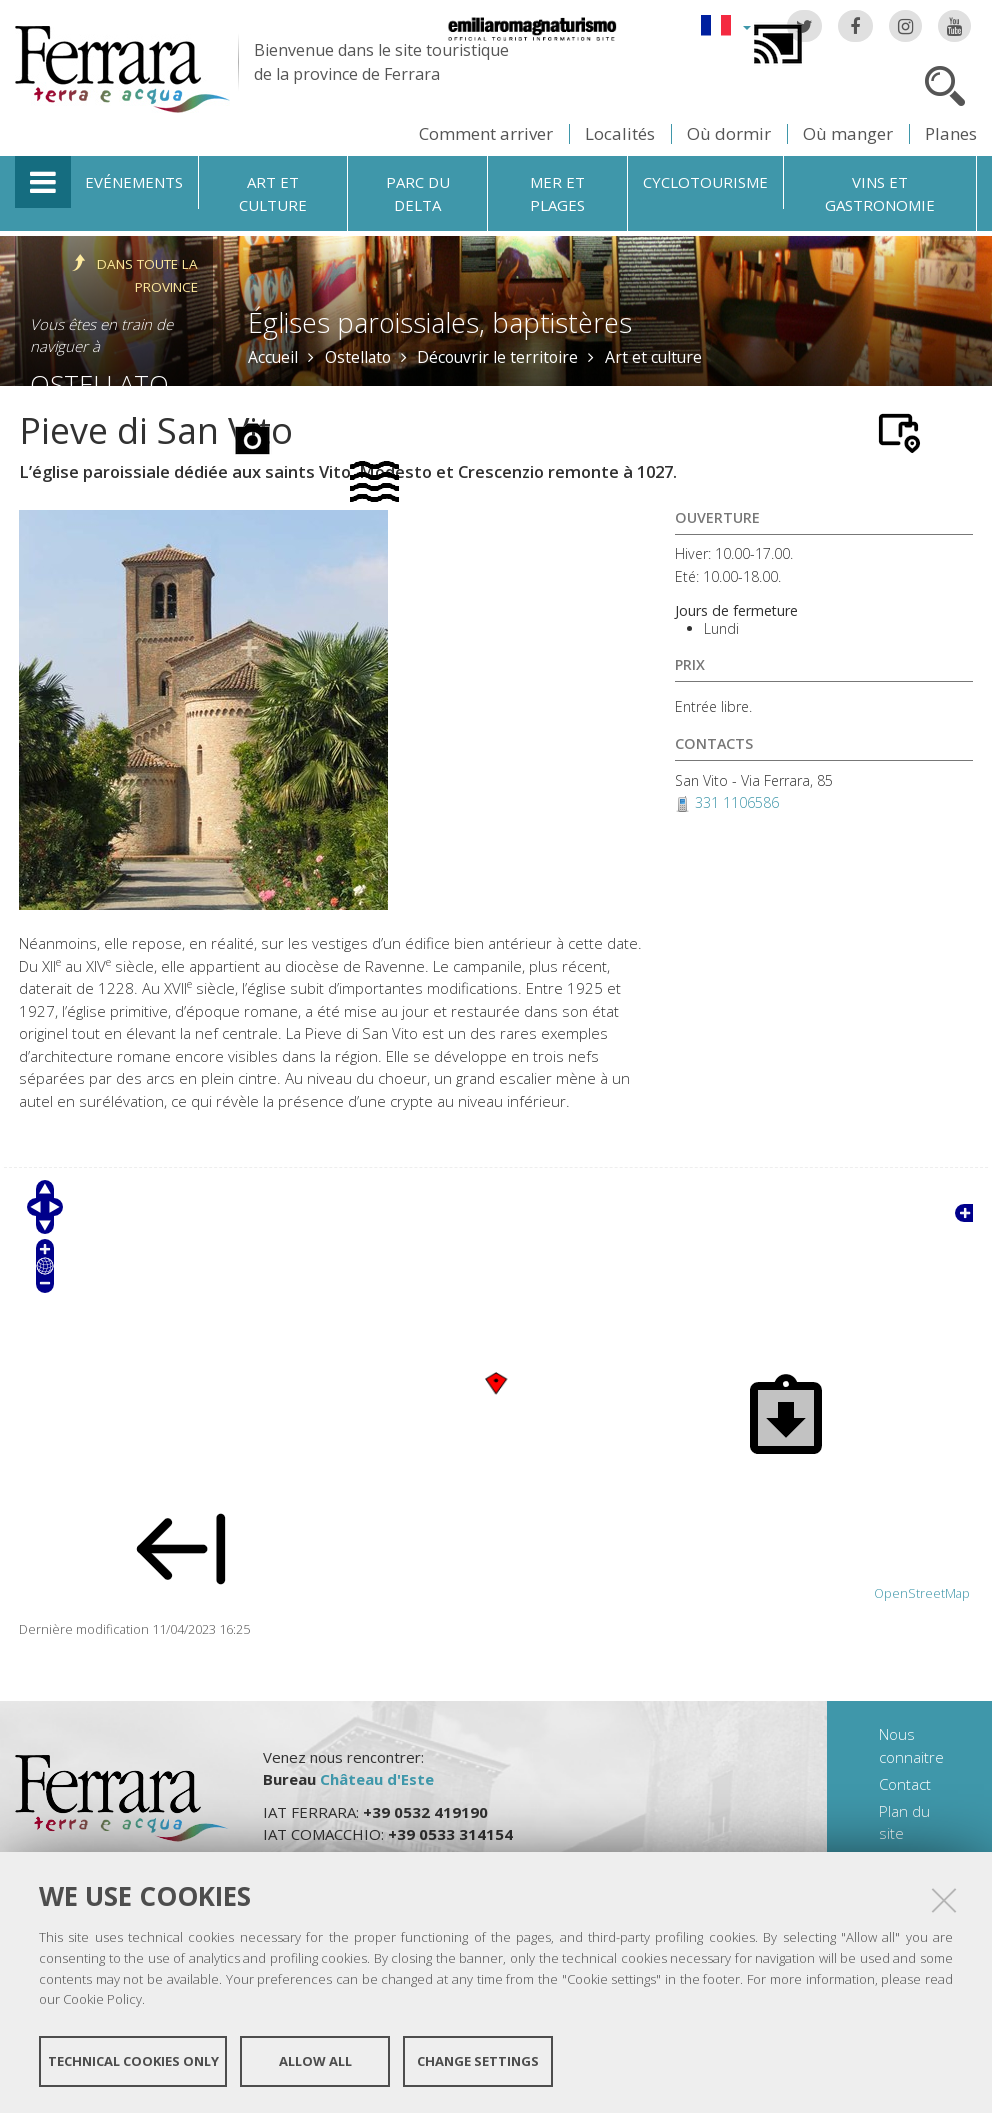 This screenshot has width=992, height=2113. Describe the element at coordinates (252, 440) in the screenshot. I see `open camera to take a photo` at that location.